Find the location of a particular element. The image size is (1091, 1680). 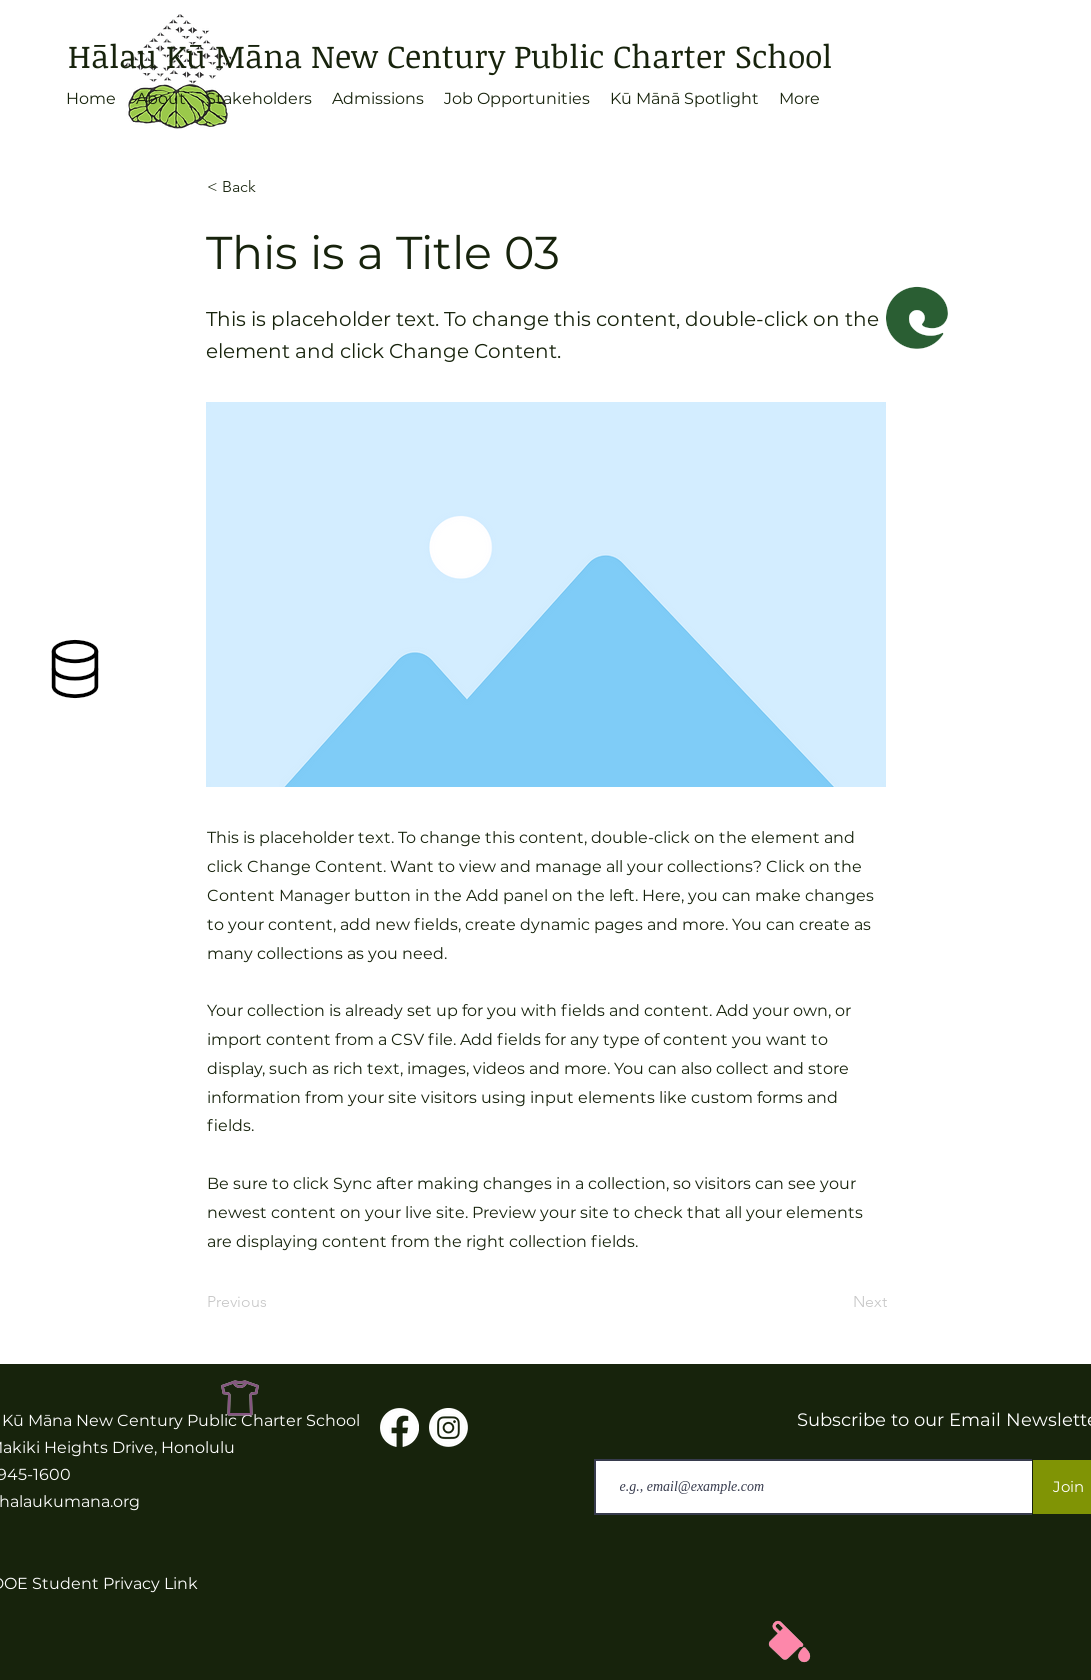

fill an area with color is located at coordinates (789, 1641).